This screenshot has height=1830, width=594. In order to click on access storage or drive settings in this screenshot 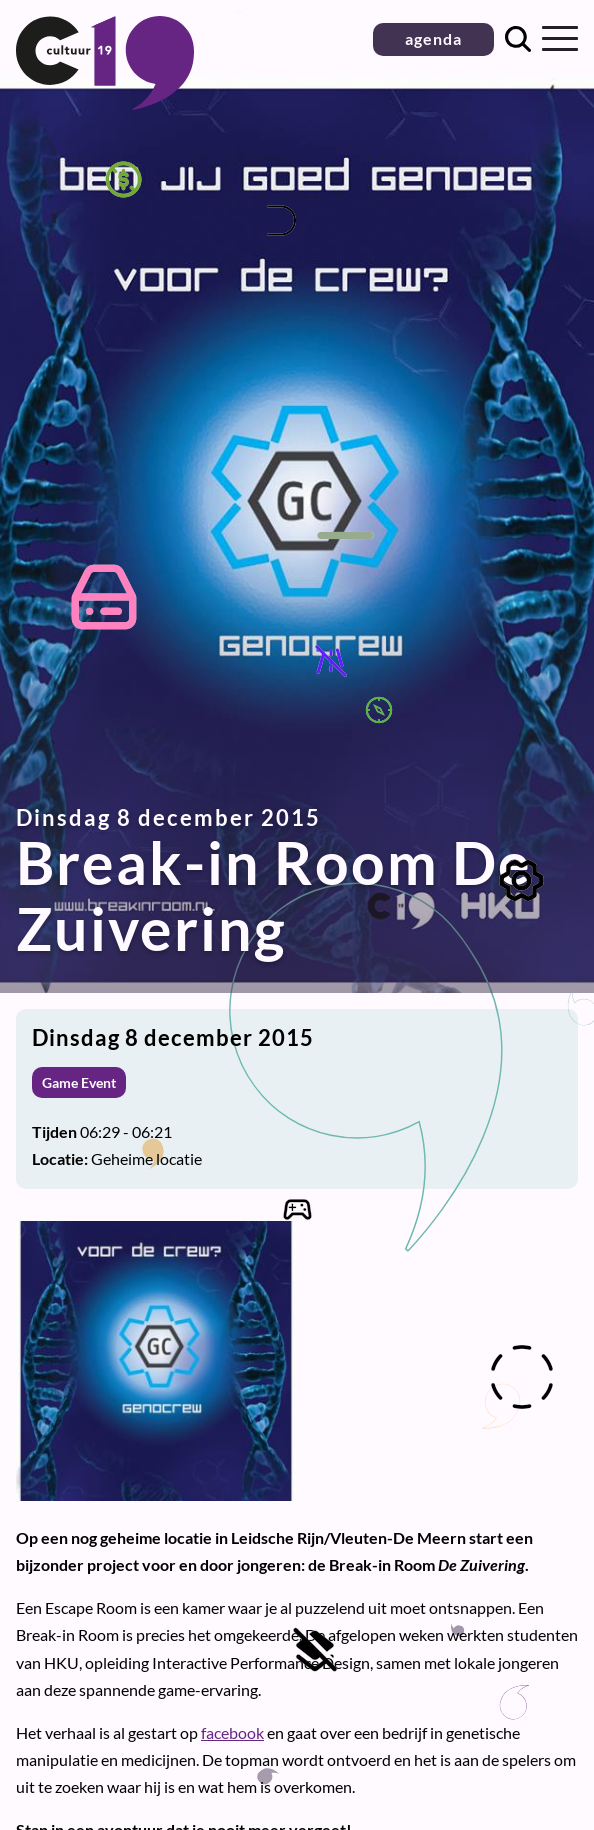, I will do `click(104, 597)`.